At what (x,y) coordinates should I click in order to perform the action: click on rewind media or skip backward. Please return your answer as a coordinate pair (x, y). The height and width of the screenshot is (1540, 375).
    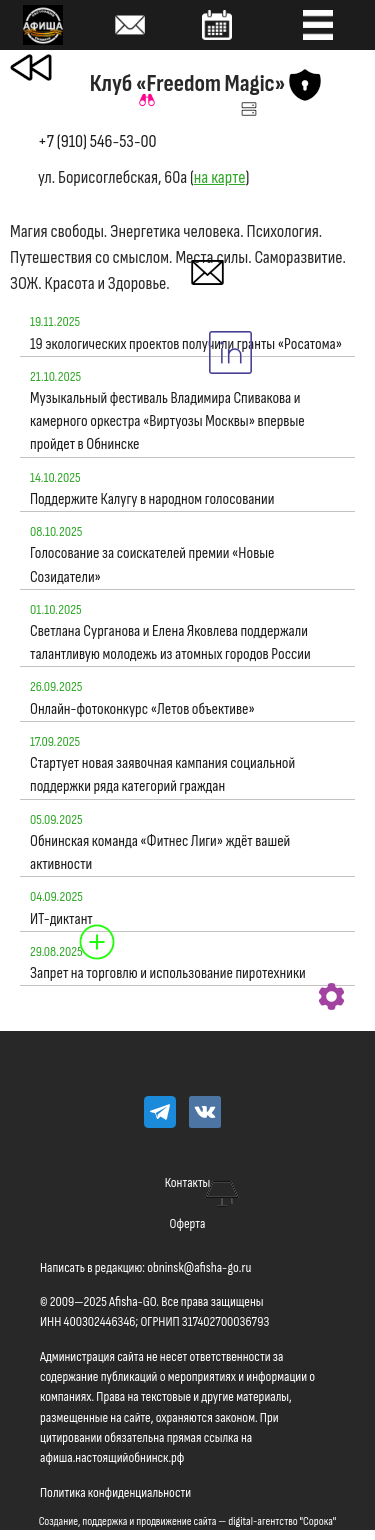
    Looking at the image, I should click on (32, 67).